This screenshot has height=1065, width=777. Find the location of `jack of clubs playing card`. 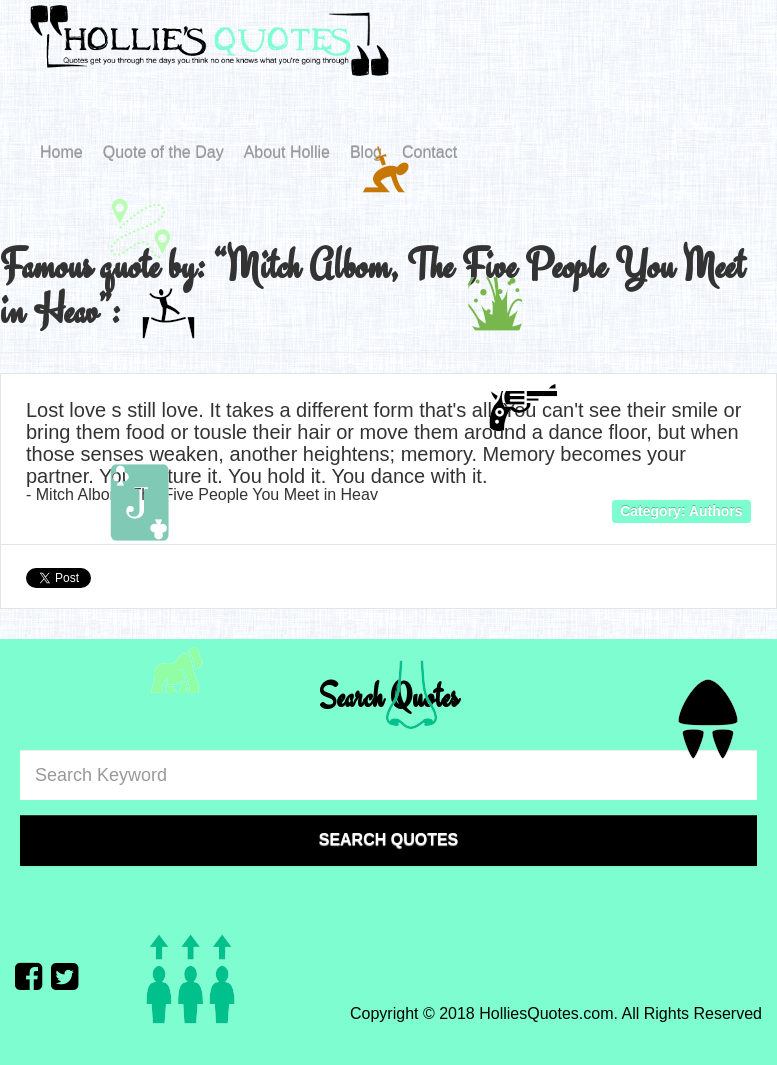

jack of clubs playing card is located at coordinates (139, 502).